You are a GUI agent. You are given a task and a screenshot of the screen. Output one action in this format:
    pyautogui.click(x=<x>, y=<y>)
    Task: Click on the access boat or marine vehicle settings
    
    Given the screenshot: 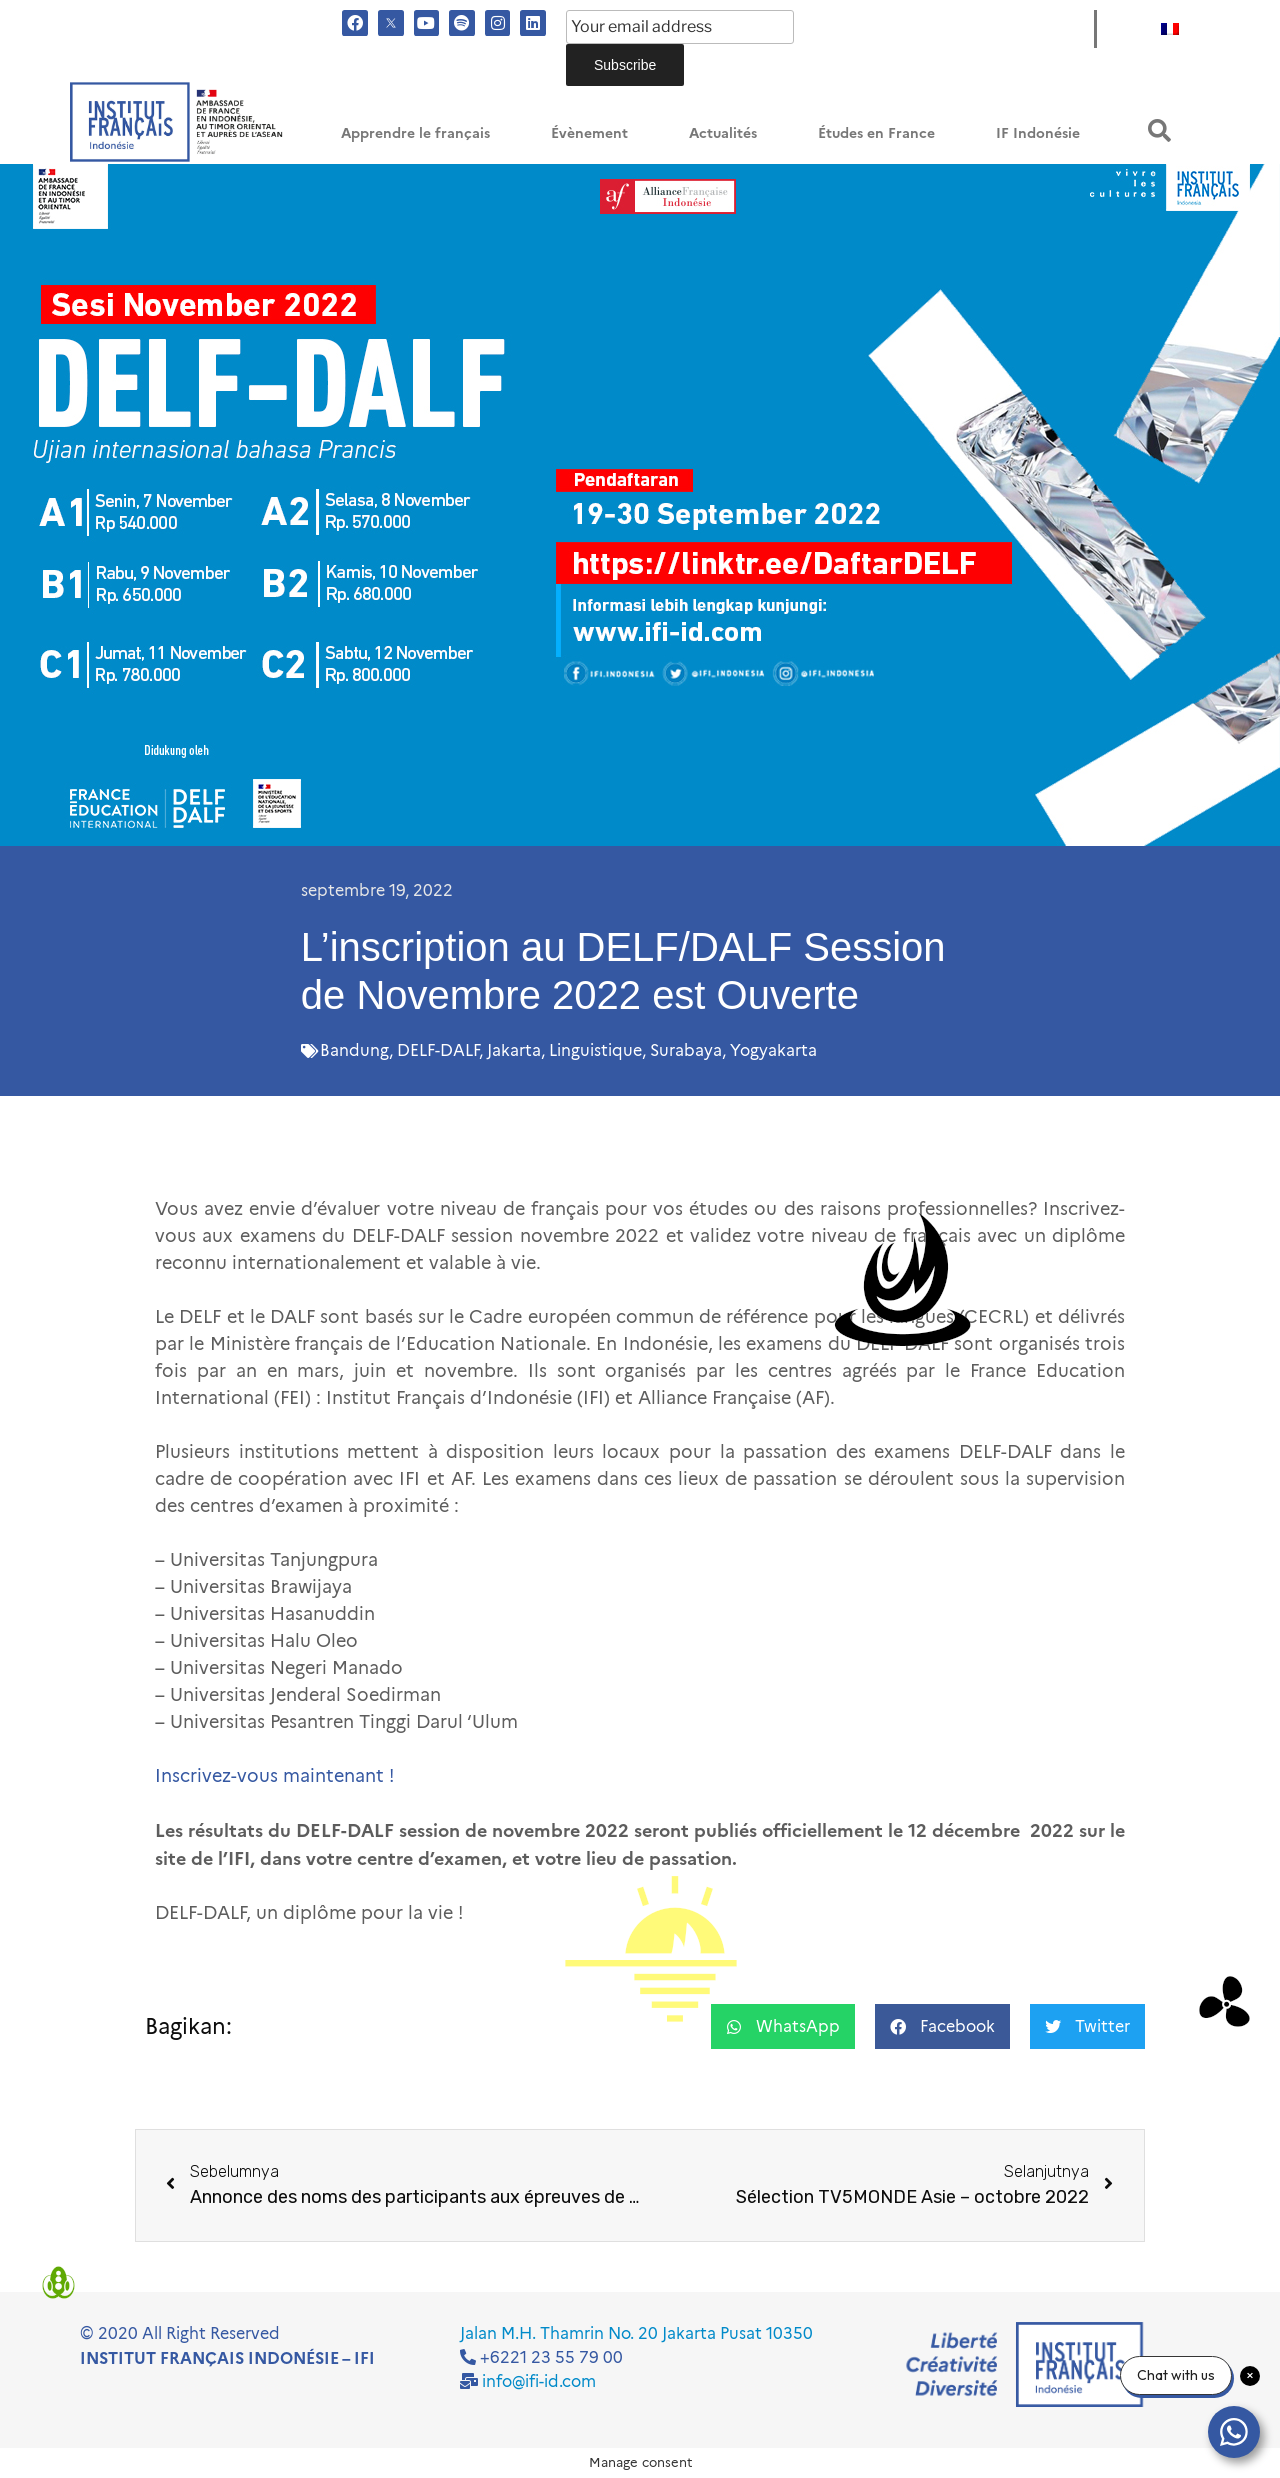 What is the action you would take?
    pyautogui.click(x=1224, y=2001)
    